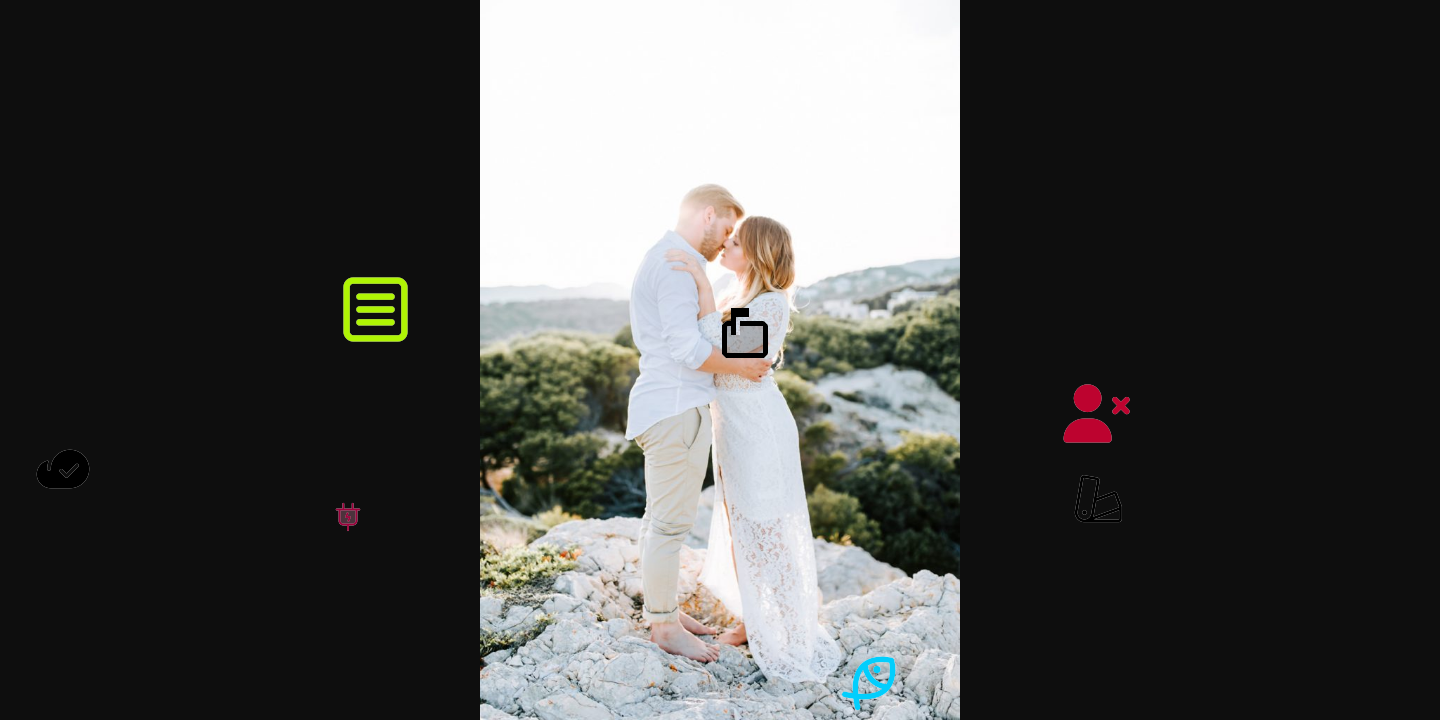 The height and width of the screenshot is (720, 1440). I want to click on remove a user from the list, so click(1095, 413).